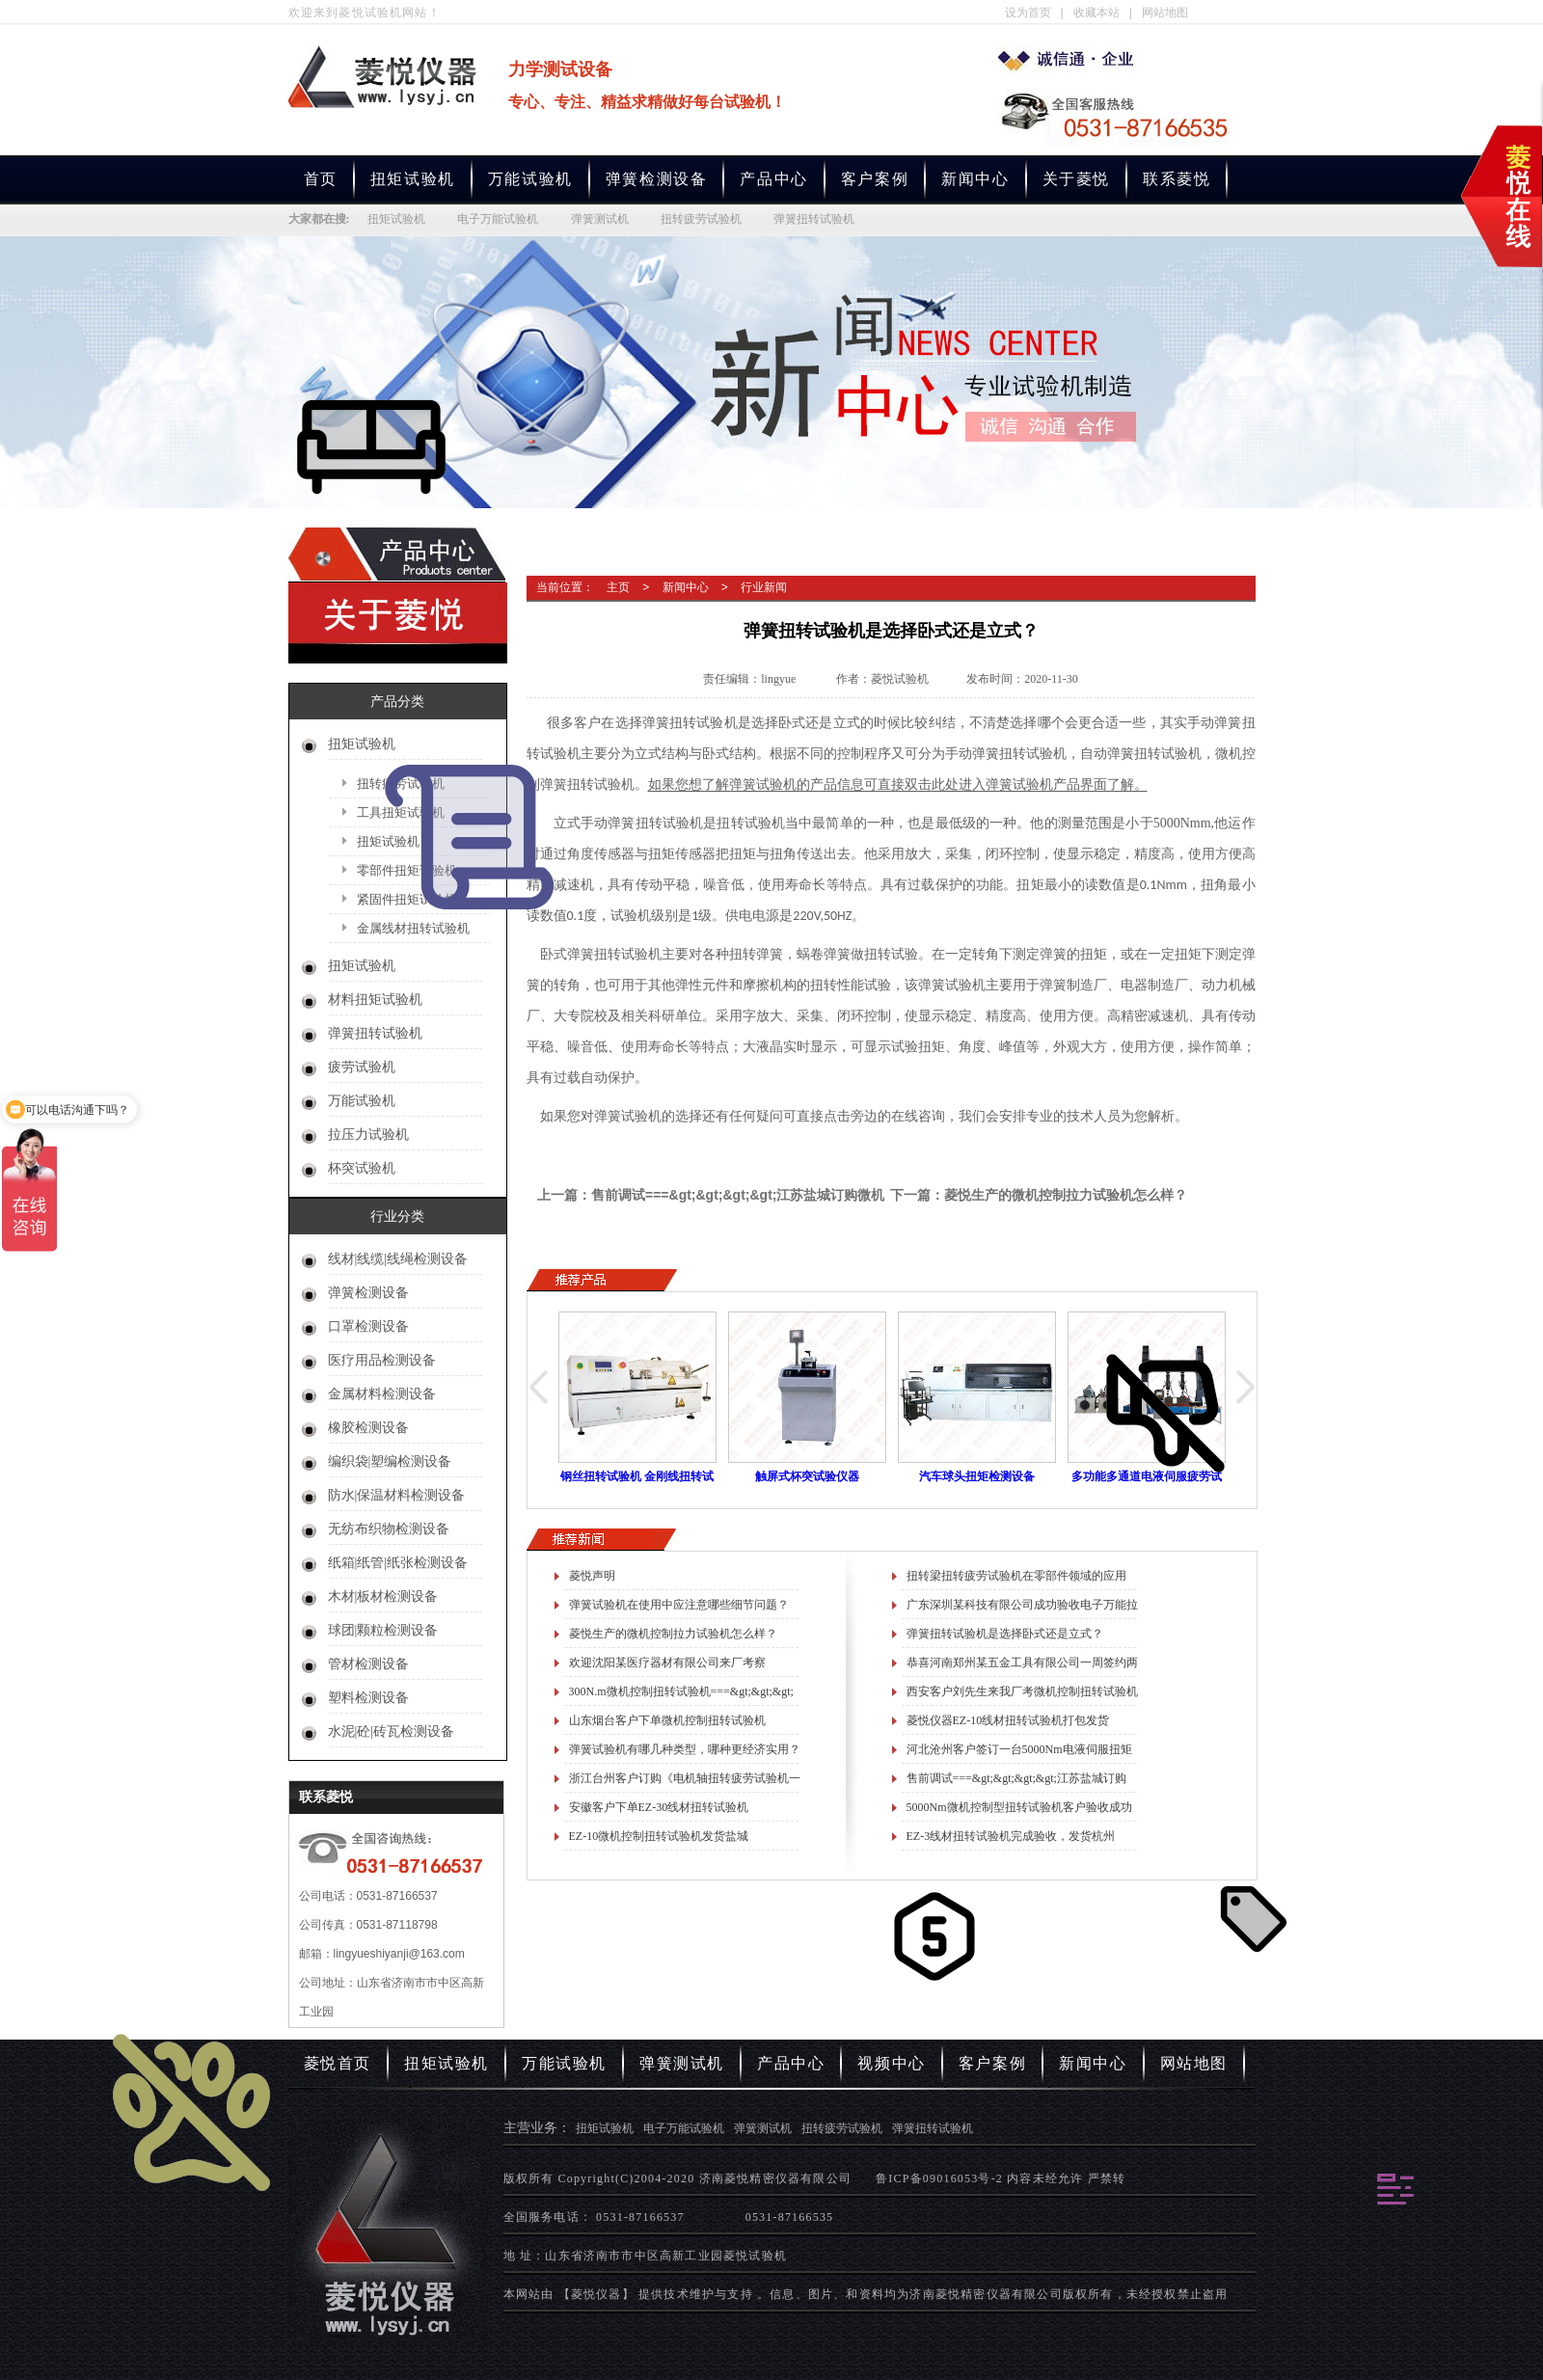  Describe the element at coordinates (1165, 1413) in the screenshot. I see `dislike feature is disabled or unavailable` at that location.